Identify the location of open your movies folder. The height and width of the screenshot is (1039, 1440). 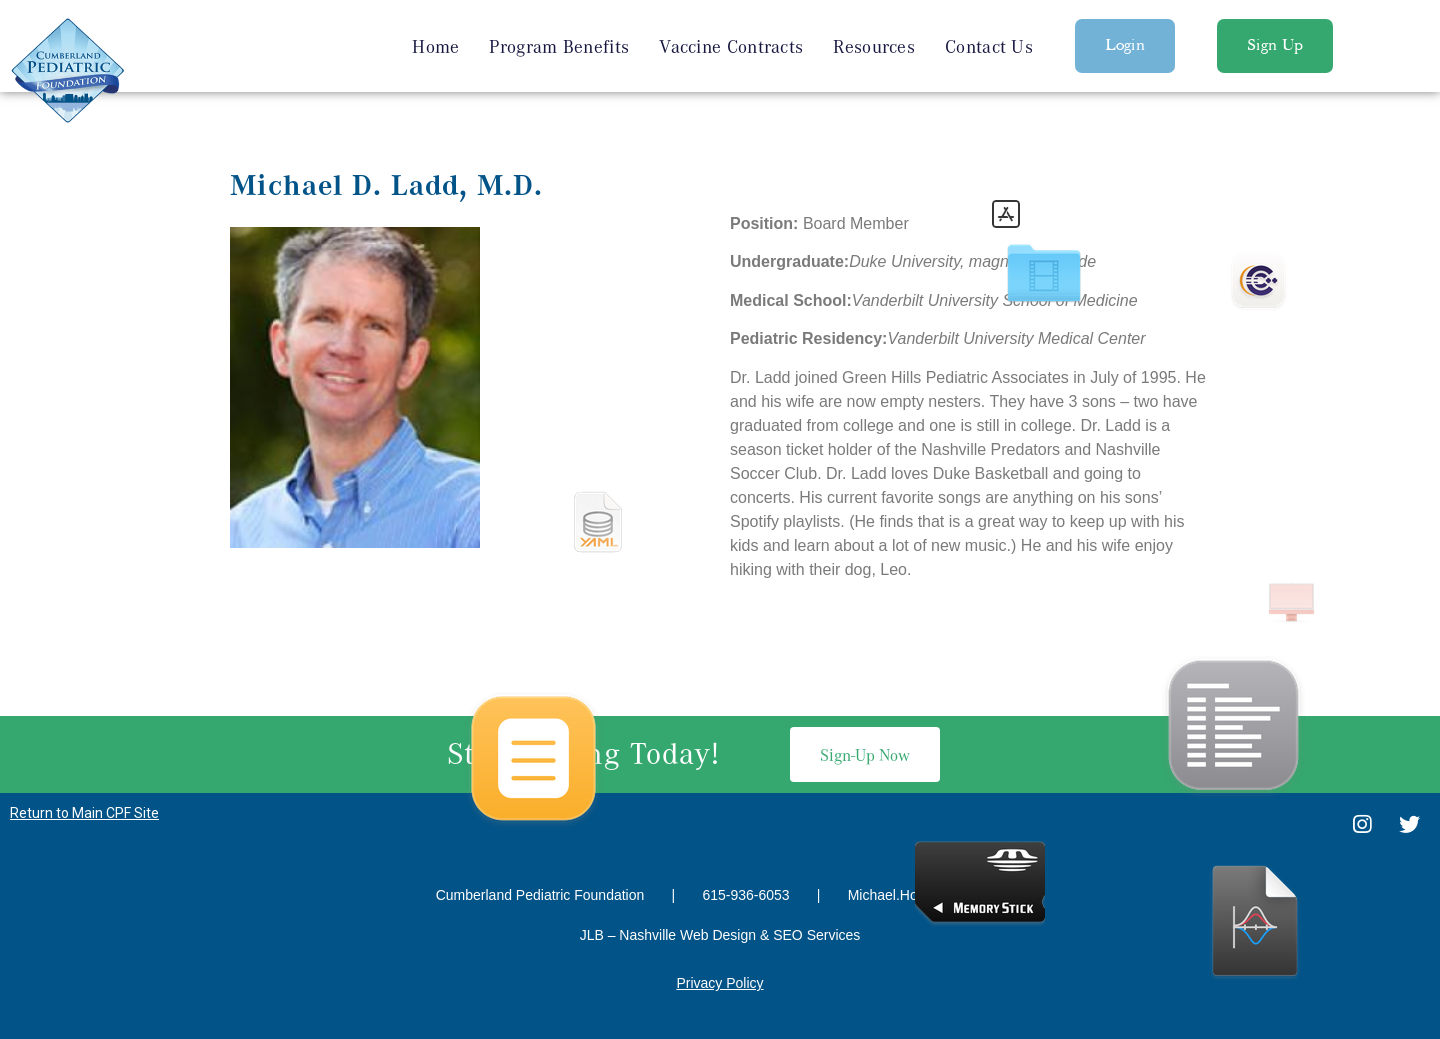
(1044, 273).